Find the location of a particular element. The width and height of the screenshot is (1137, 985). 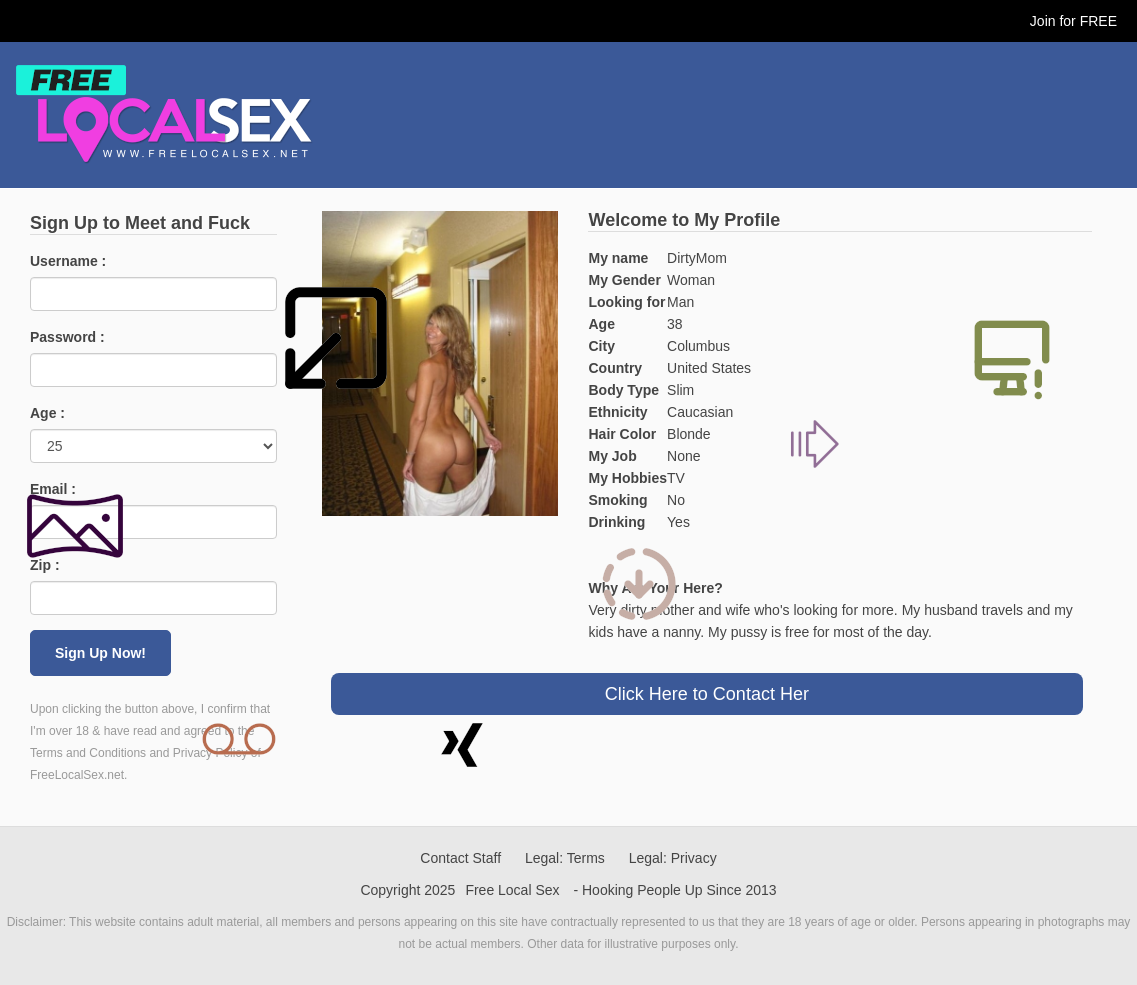

skip forward or advance to next item is located at coordinates (813, 444).